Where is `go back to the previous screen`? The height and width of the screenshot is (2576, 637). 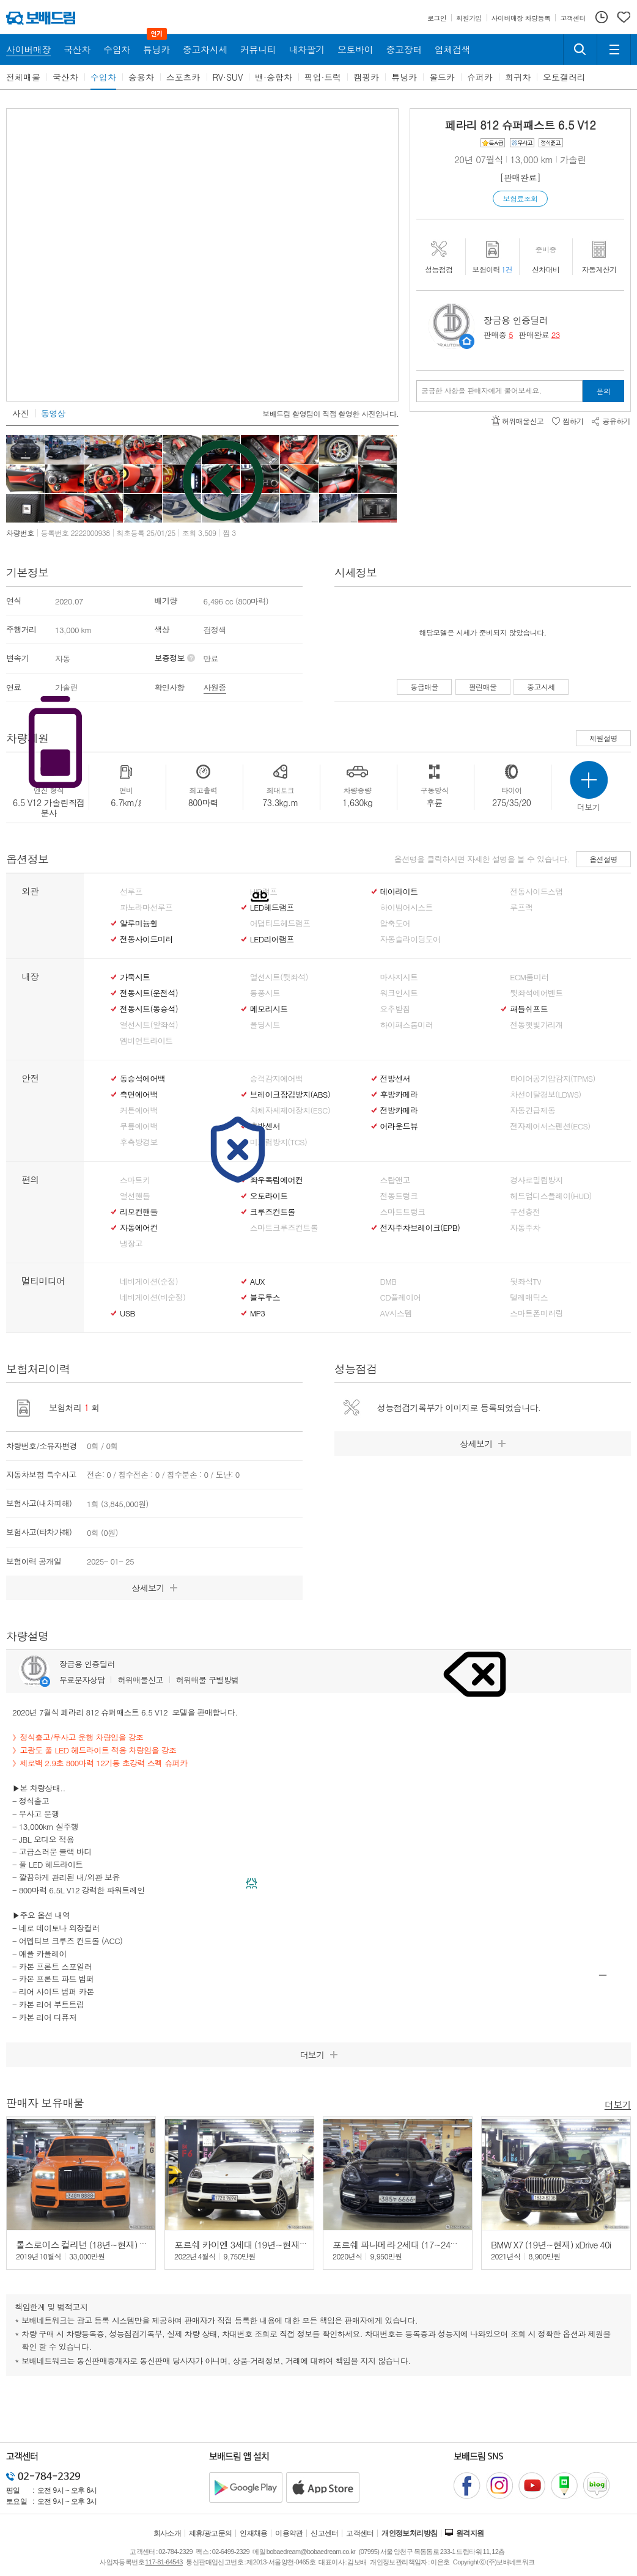 go back to the previous screen is located at coordinates (223, 480).